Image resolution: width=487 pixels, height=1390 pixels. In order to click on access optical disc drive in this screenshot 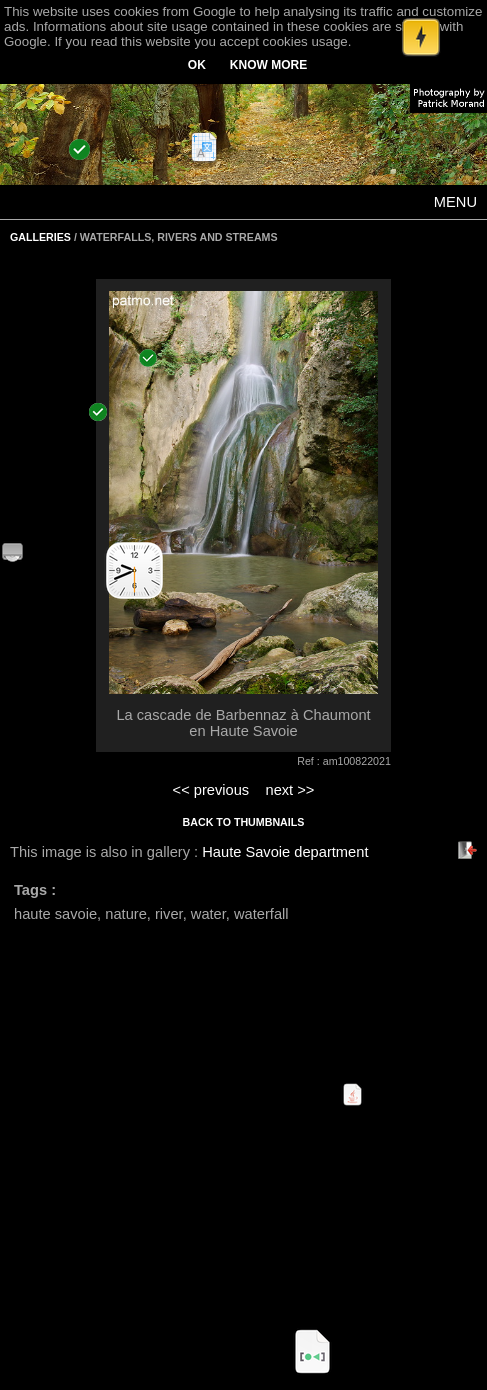, I will do `click(12, 551)`.